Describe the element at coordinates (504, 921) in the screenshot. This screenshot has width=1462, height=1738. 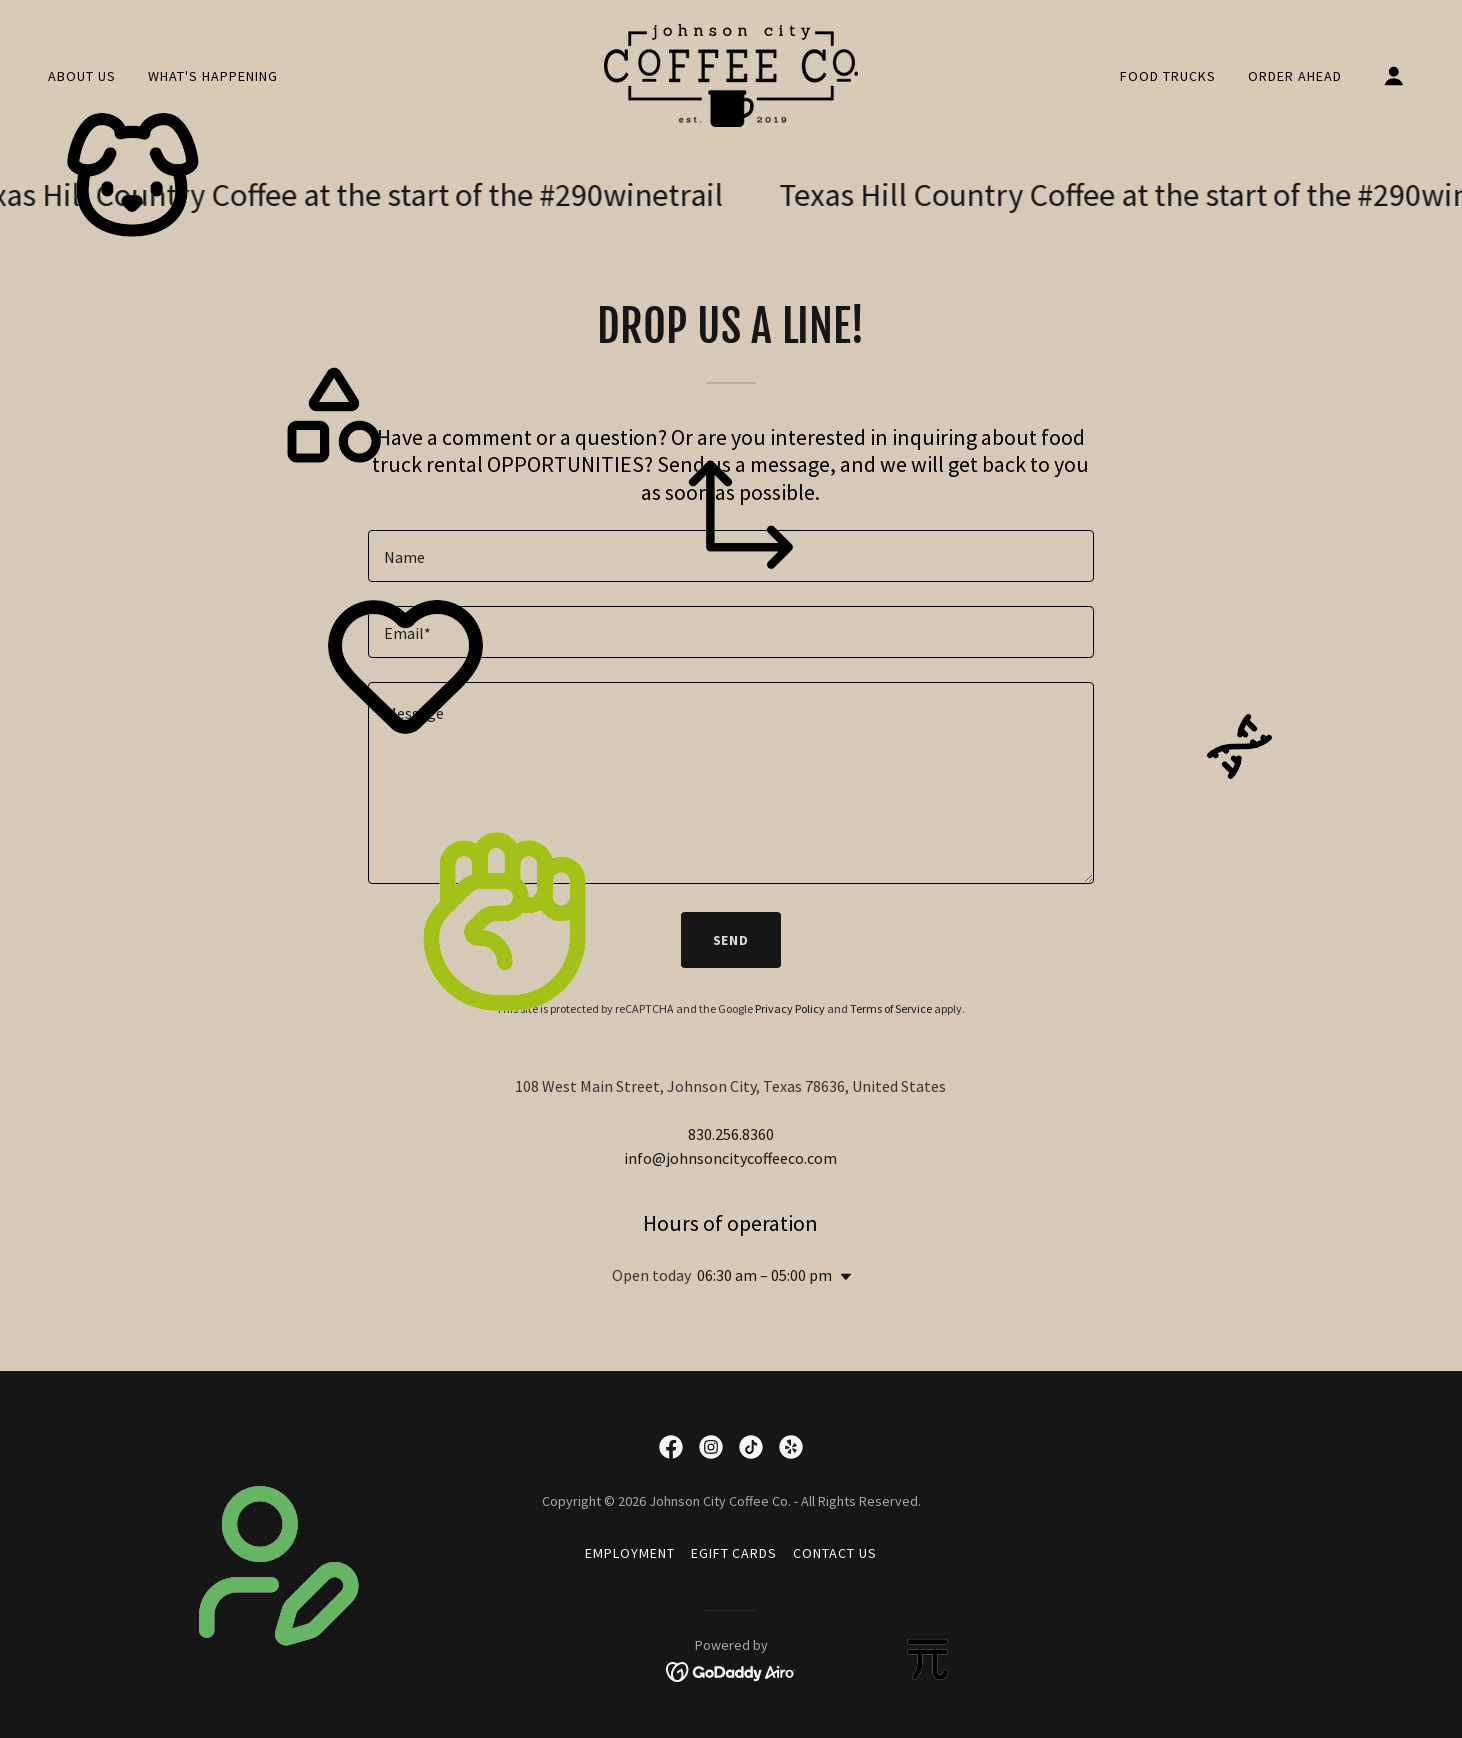
I see `indicate solidarity or support` at that location.